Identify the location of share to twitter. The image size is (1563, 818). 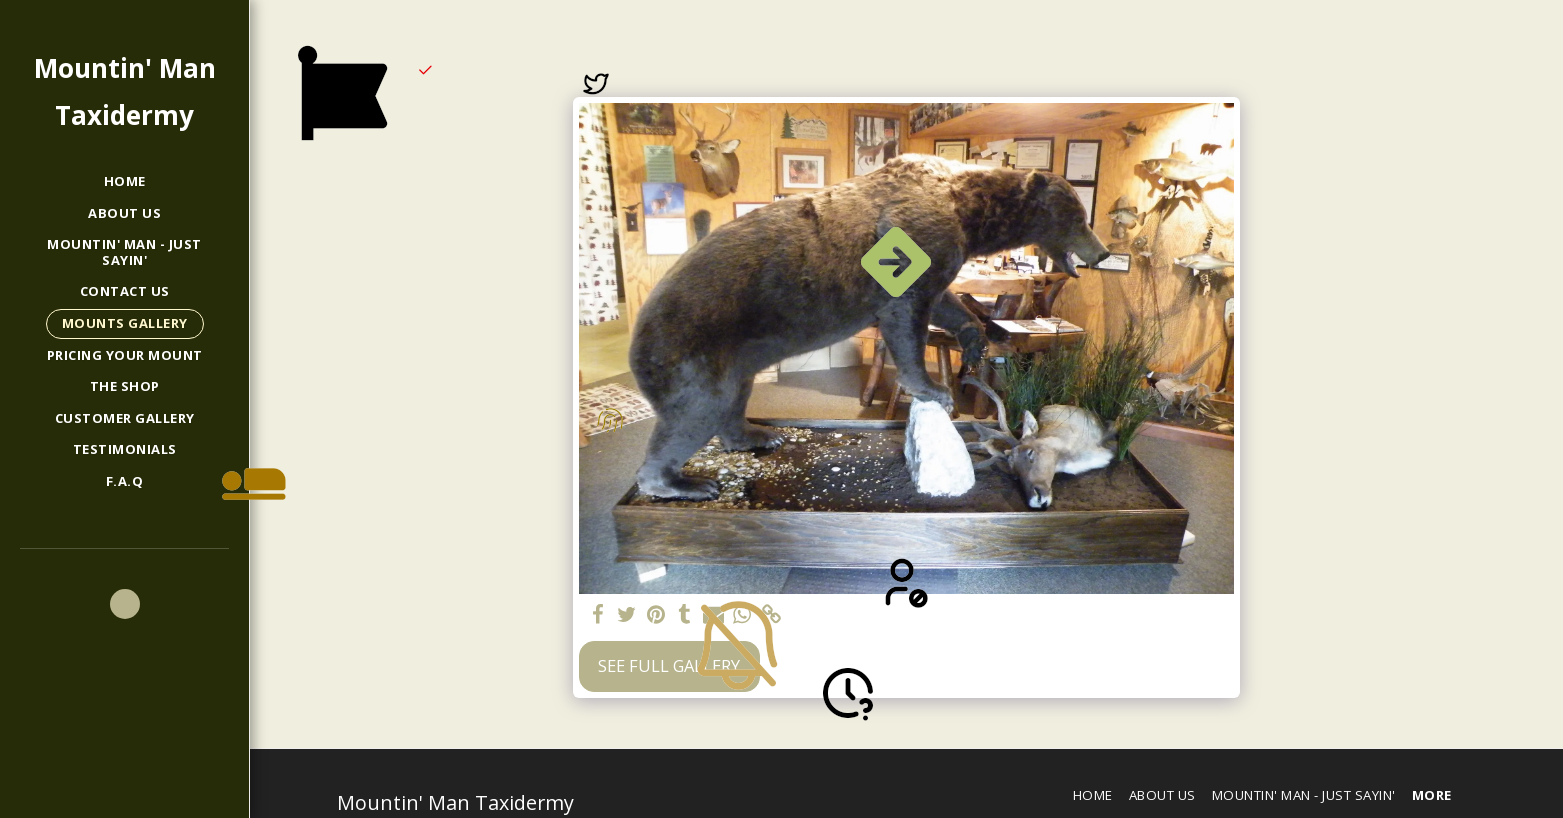
(596, 84).